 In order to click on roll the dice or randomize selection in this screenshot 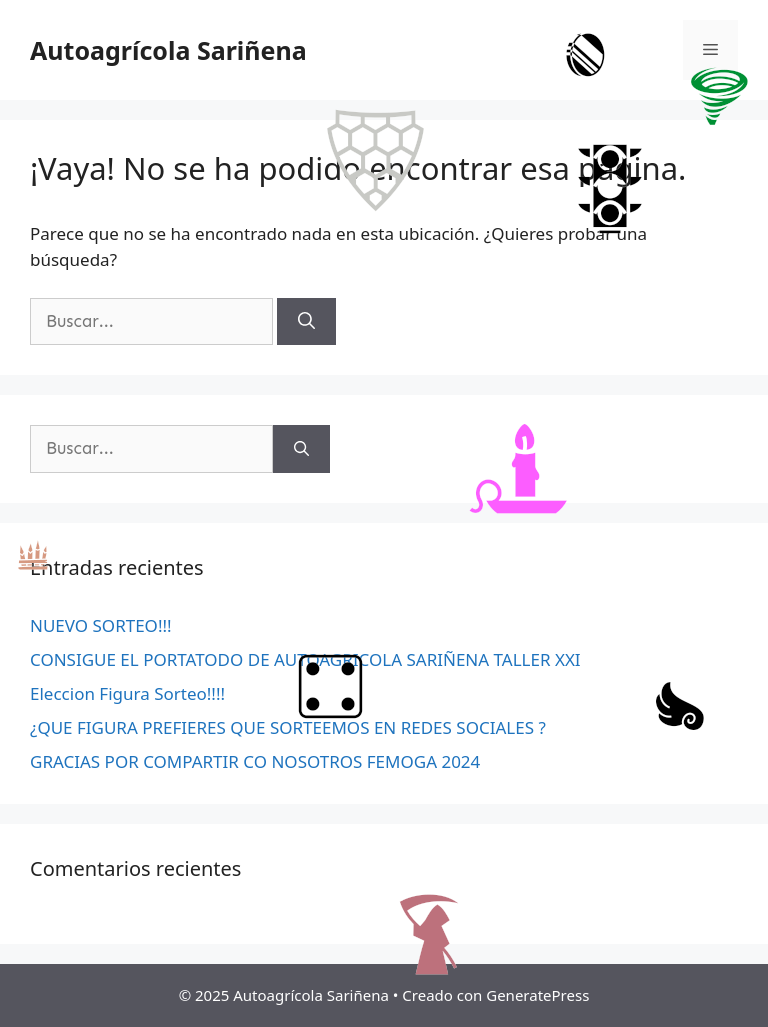, I will do `click(330, 686)`.